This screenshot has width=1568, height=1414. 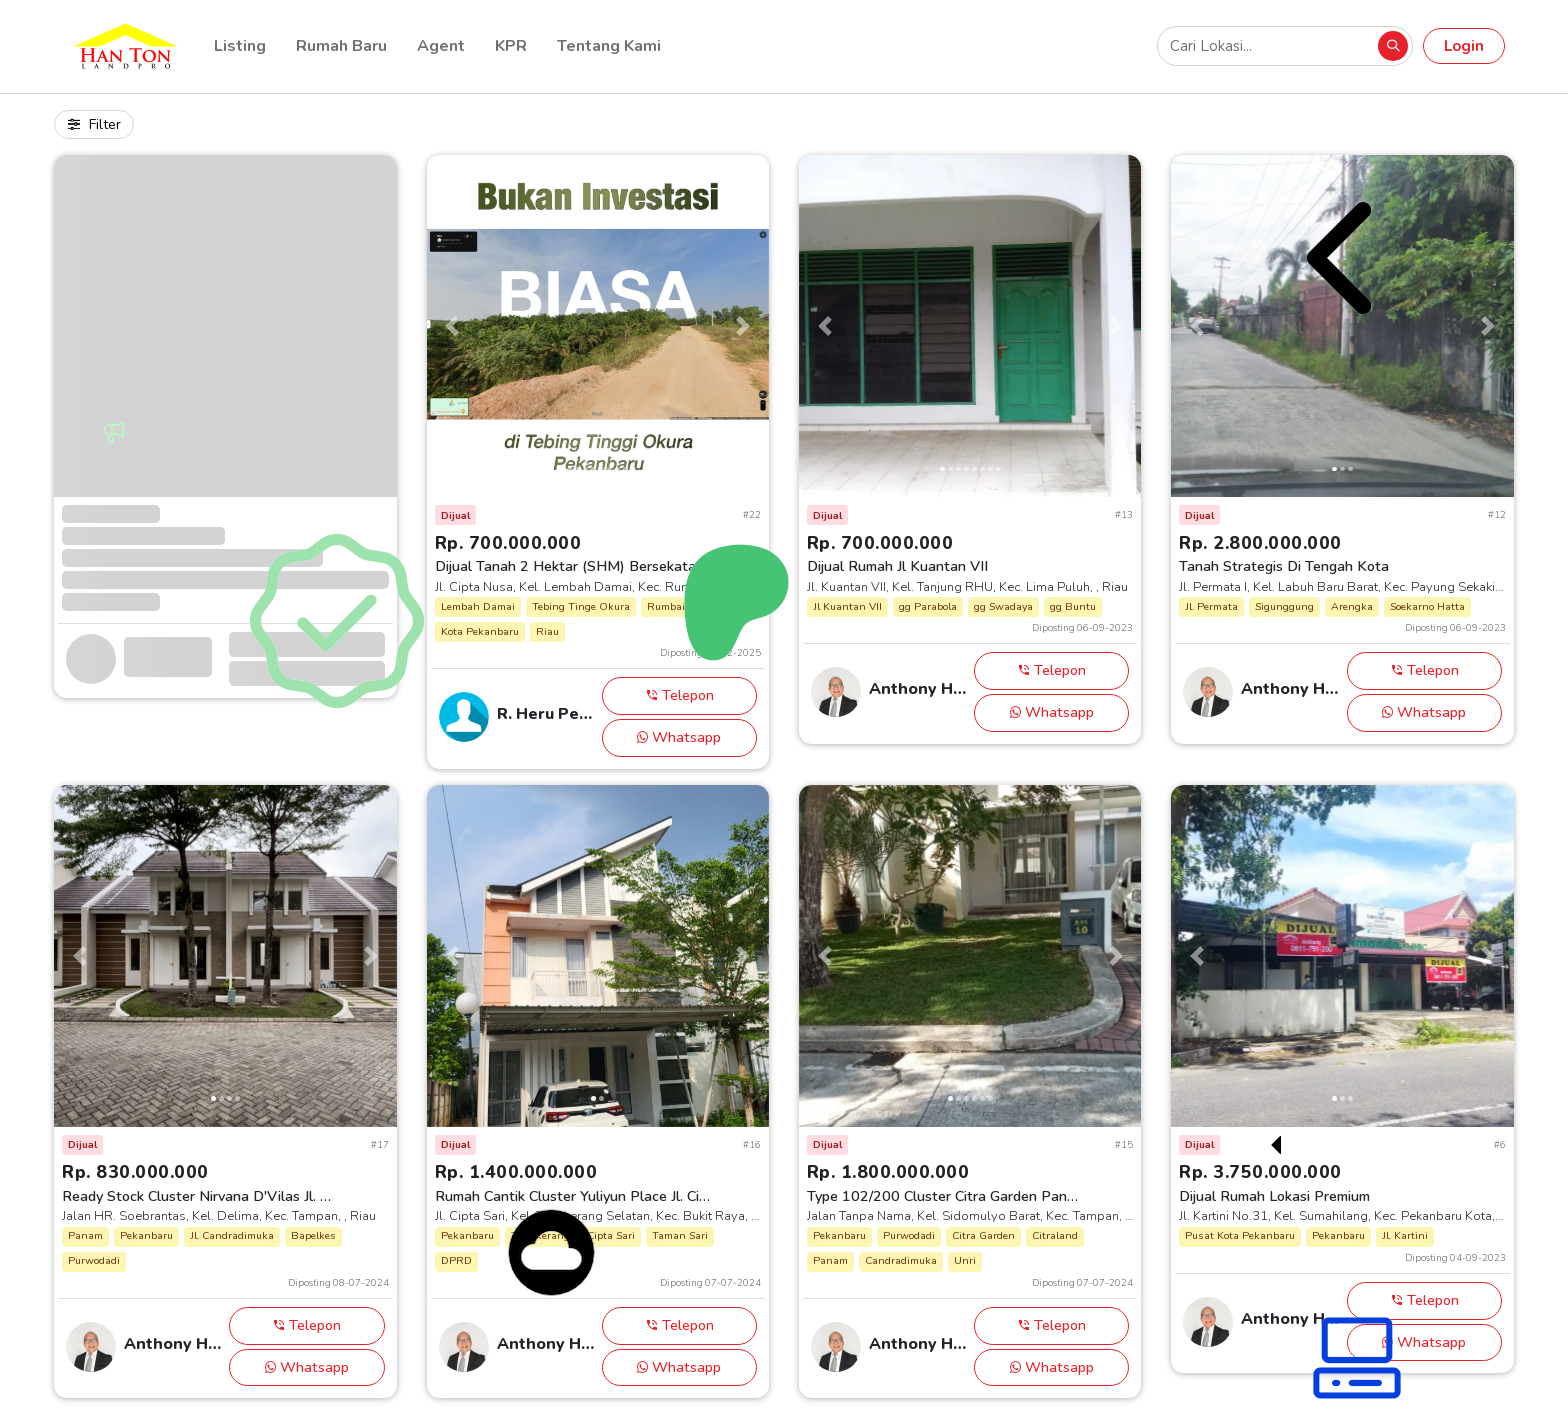 What do you see at coordinates (736, 602) in the screenshot?
I see `visit patreon page` at bounding box center [736, 602].